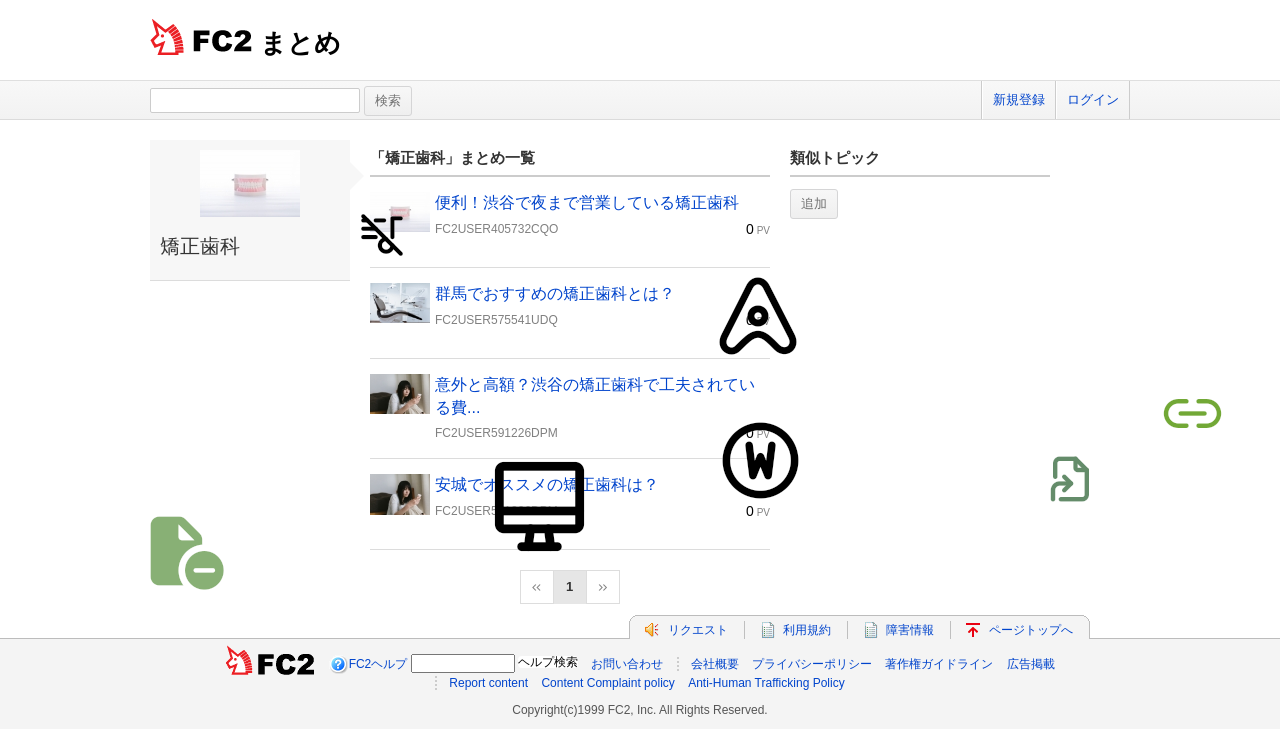 The width and height of the screenshot is (1280, 729). What do you see at coordinates (1192, 413) in the screenshot?
I see `copy or share a link` at bounding box center [1192, 413].